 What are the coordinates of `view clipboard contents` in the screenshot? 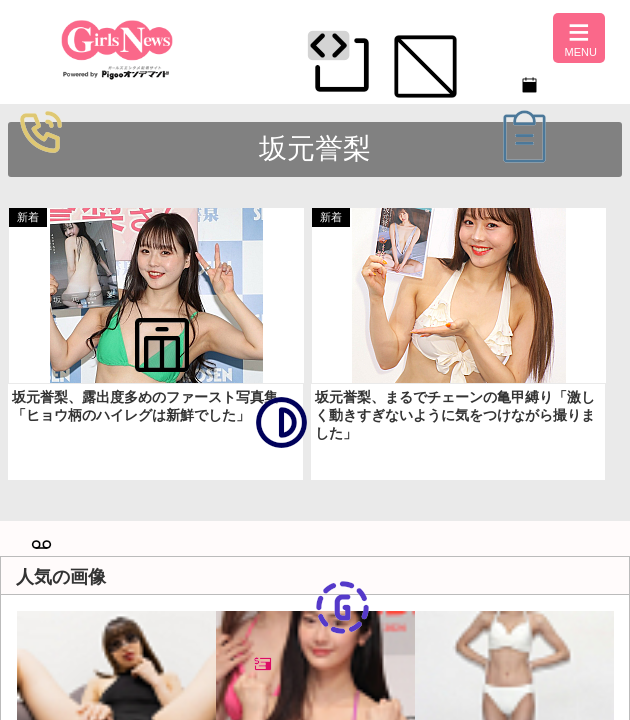 It's located at (524, 137).